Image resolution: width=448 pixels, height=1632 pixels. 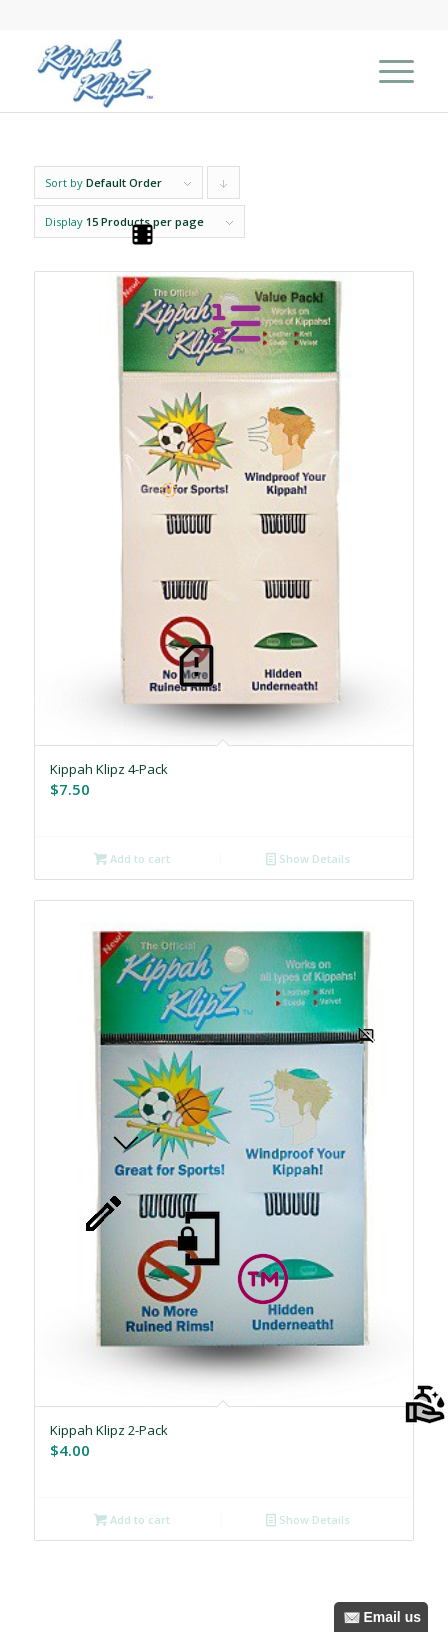 What do you see at coordinates (126, 1142) in the screenshot?
I see `expand a dropdown menu or section` at bounding box center [126, 1142].